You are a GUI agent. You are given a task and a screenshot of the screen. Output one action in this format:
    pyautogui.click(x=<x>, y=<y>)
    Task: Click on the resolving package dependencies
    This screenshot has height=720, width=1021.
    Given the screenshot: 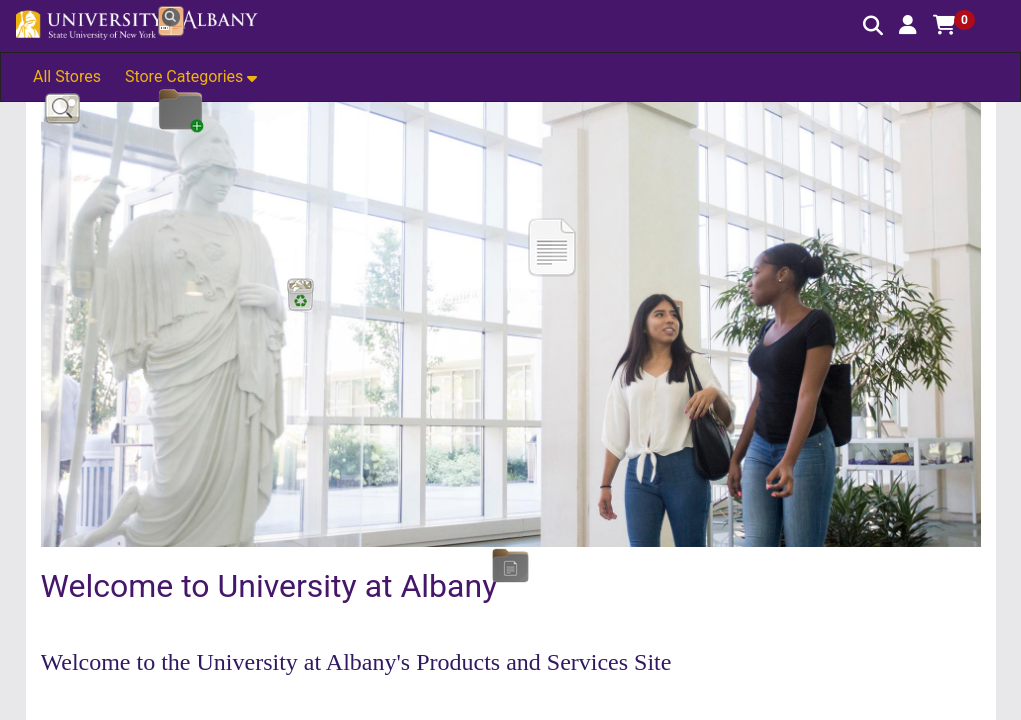 What is the action you would take?
    pyautogui.click(x=171, y=21)
    